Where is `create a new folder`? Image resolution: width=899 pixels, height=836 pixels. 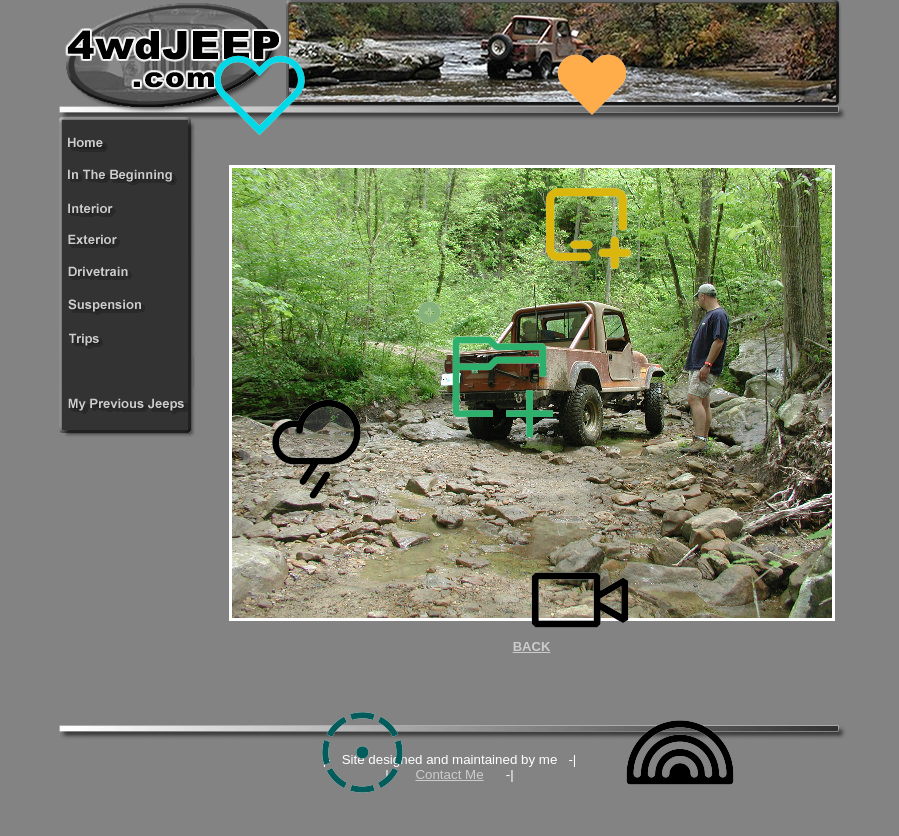
create a new folder is located at coordinates (499, 383).